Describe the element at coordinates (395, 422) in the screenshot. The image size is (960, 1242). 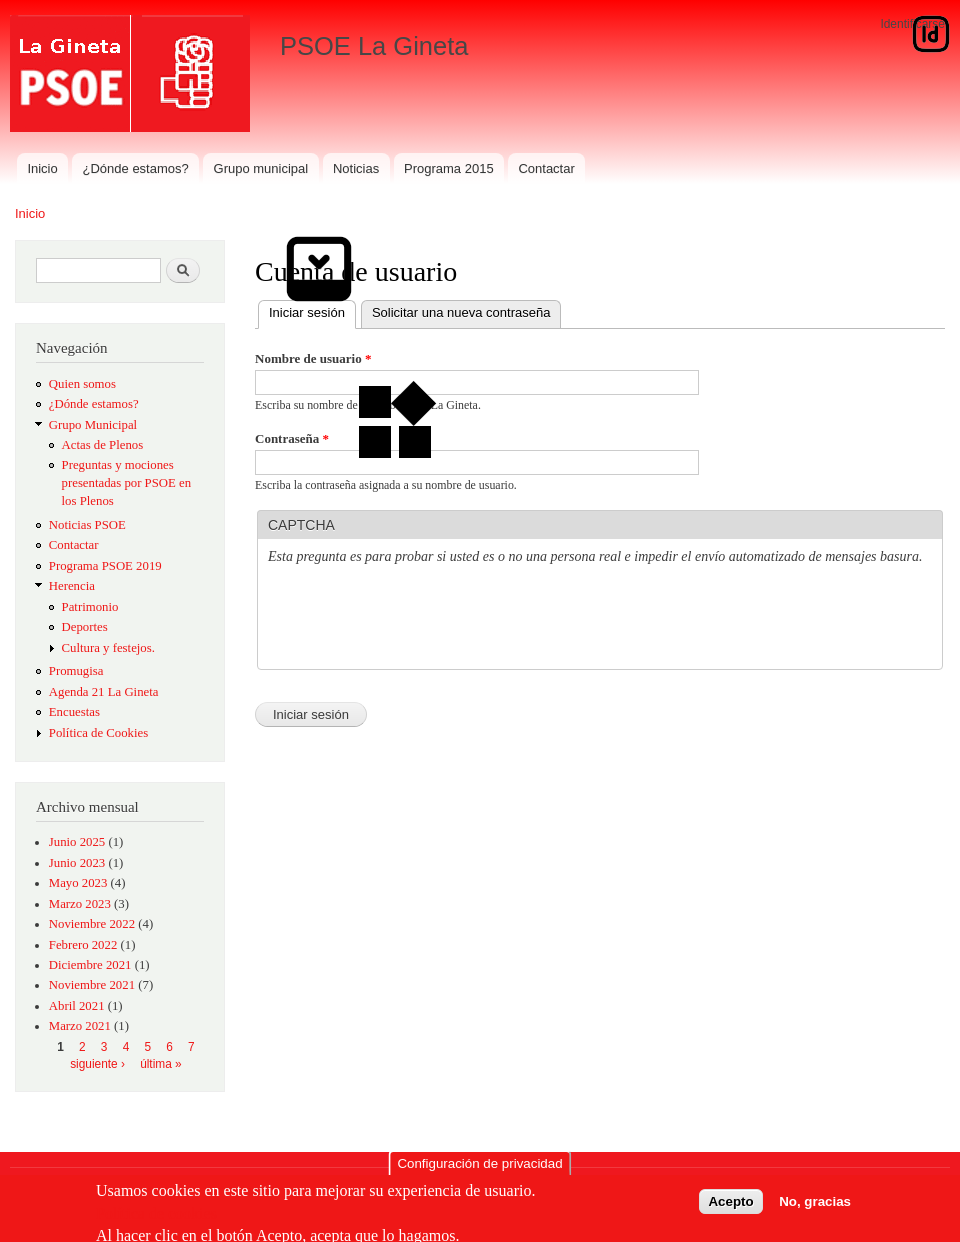
I see `access home screen widgets` at that location.